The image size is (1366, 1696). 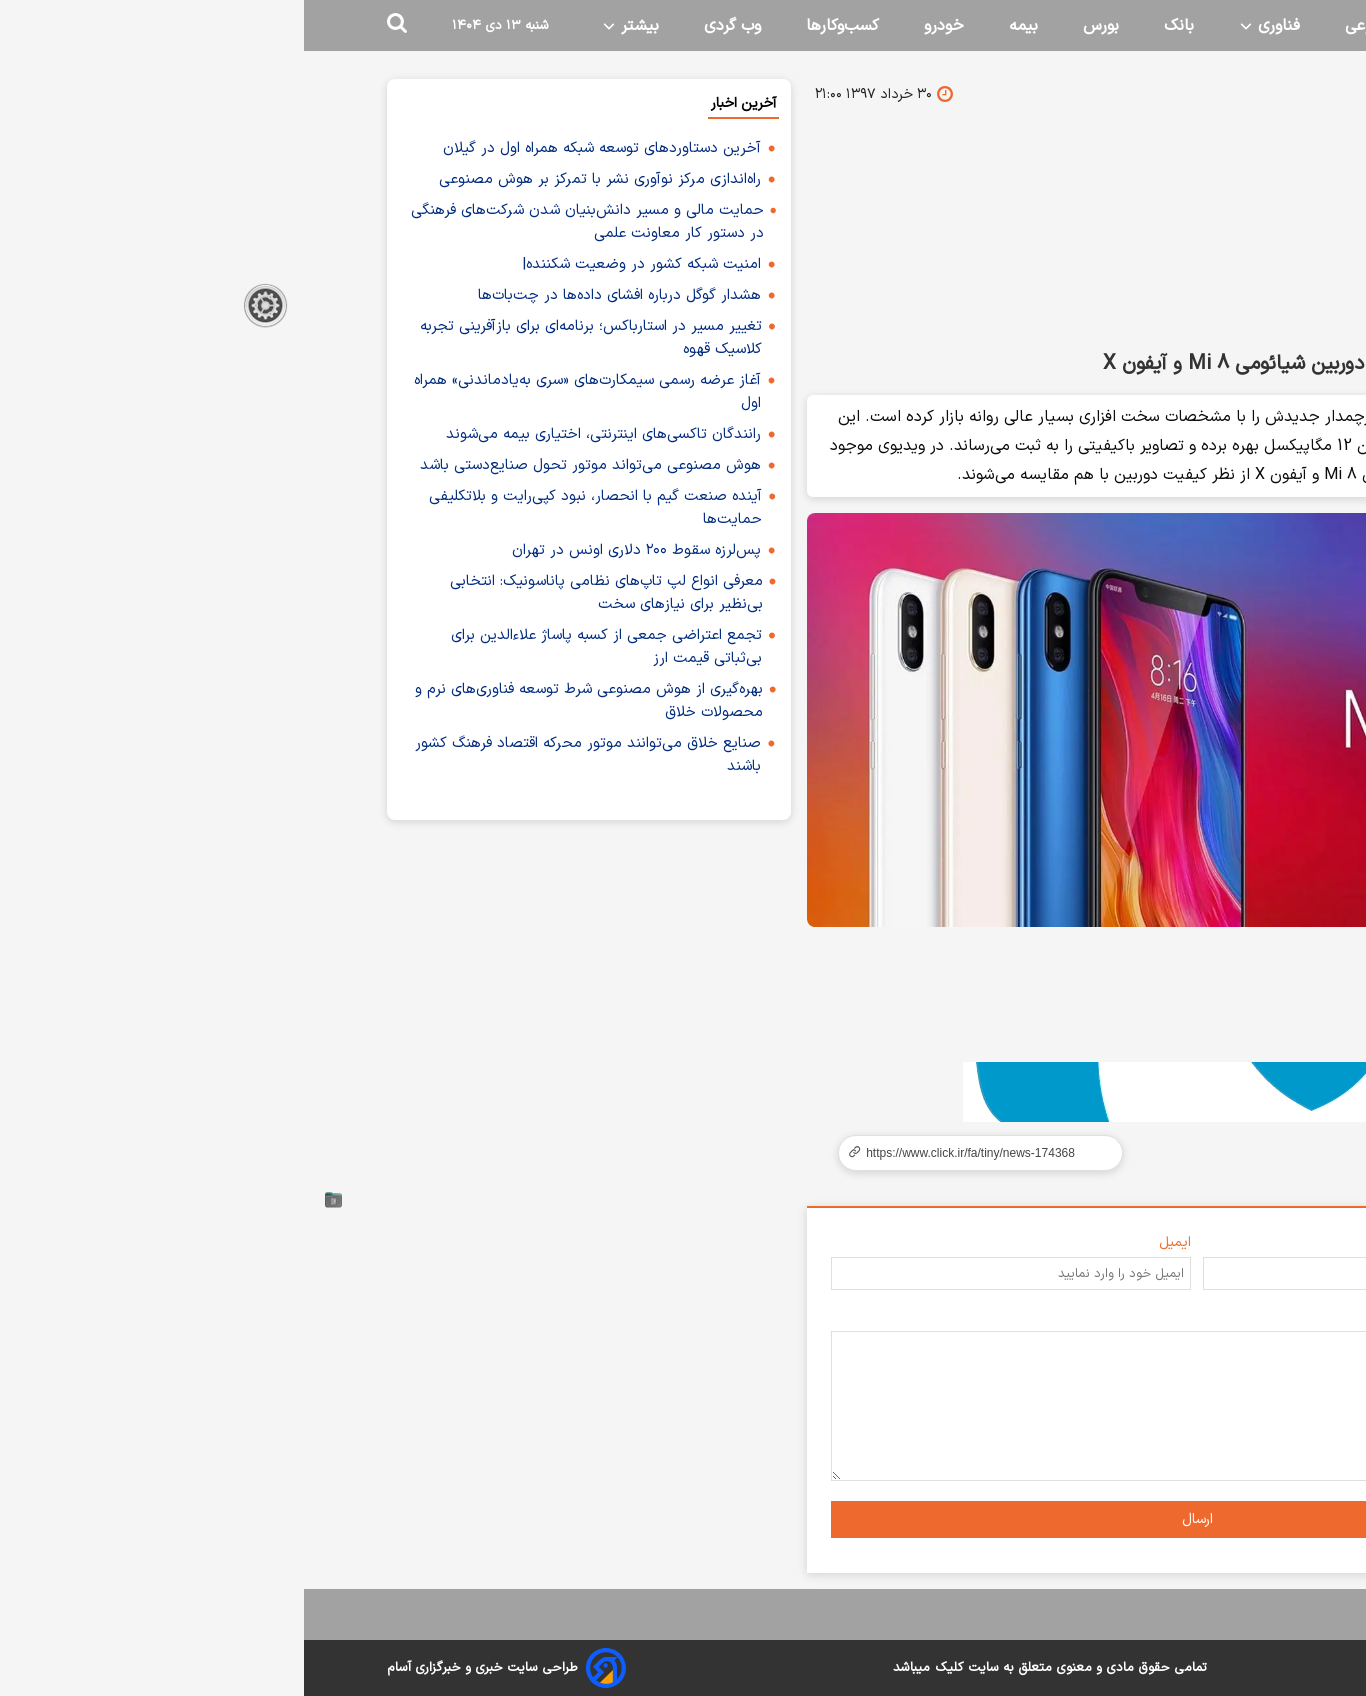 What do you see at coordinates (265, 305) in the screenshot?
I see `view or edit file properties` at bounding box center [265, 305].